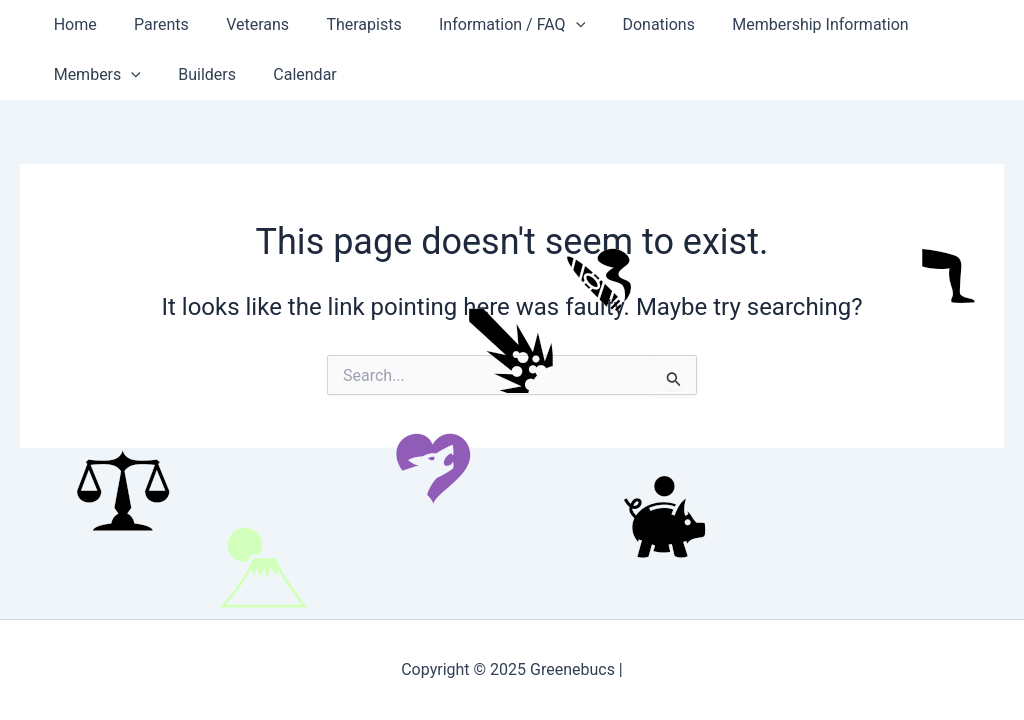  Describe the element at coordinates (433, 469) in the screenshot. I see `support animal welfare or pet rescue organizations` at that location.